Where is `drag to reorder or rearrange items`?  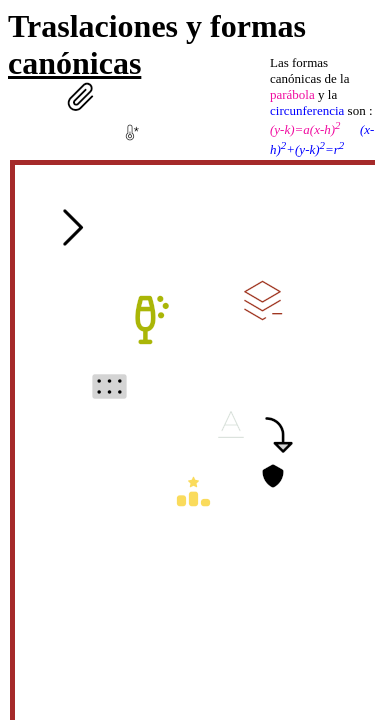 drag to reorder or rearrange items is located at coordinates (109, 386).